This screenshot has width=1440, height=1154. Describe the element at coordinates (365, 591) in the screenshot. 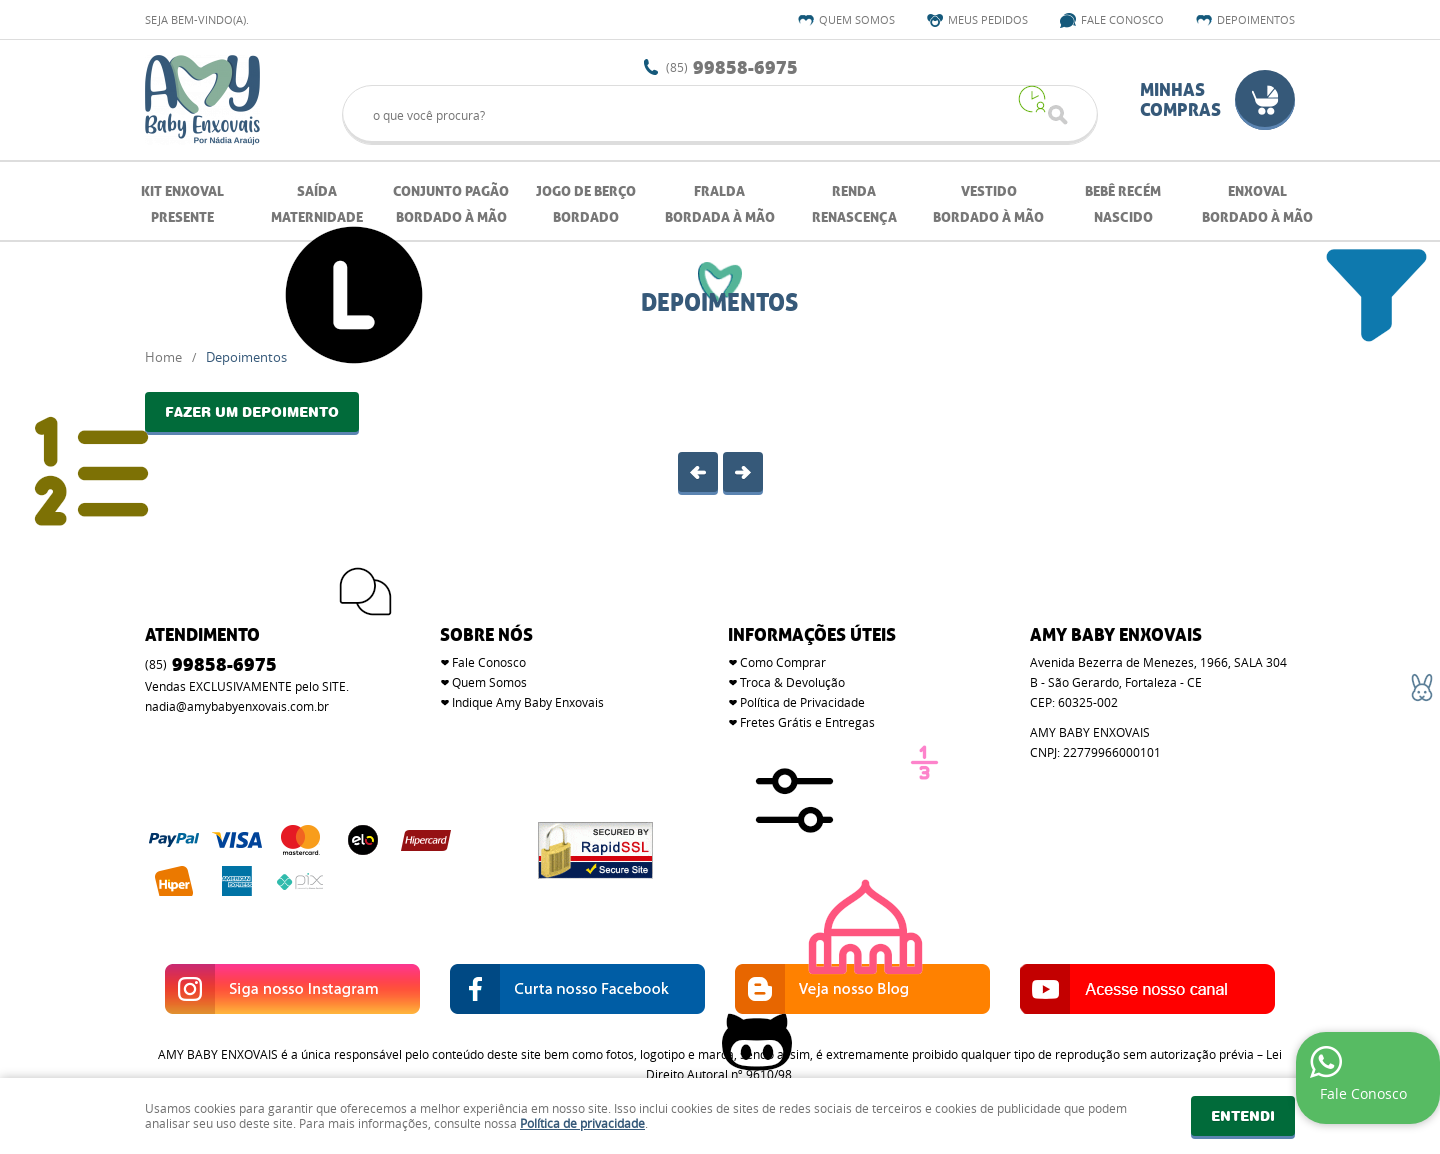

I see `open chat or messaging` at that location.